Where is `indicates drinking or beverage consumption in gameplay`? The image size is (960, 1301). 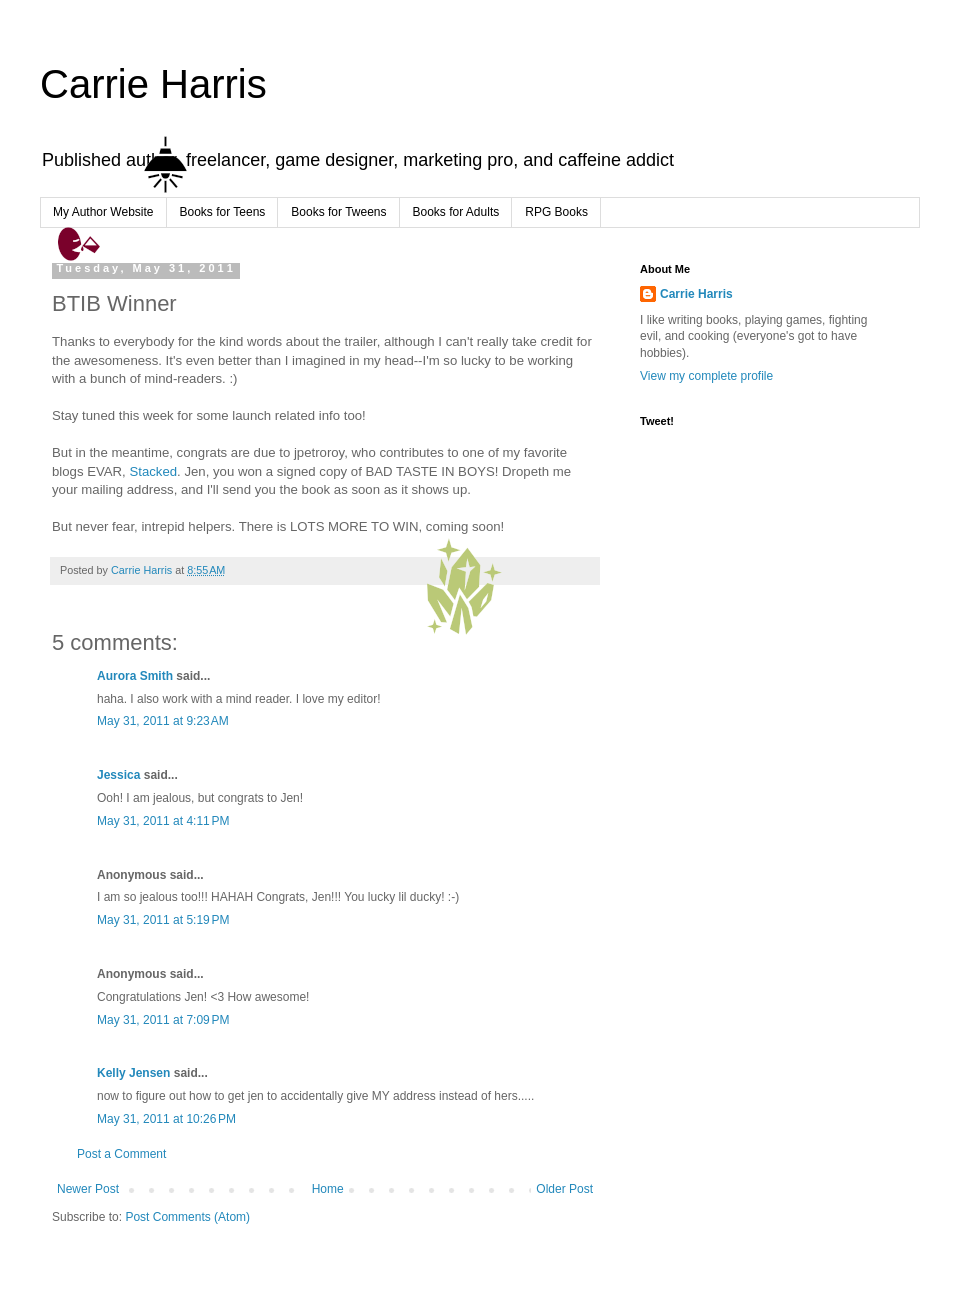 indicates drinking or beverage consumption in gameplay is located at coordinates (79, 244).